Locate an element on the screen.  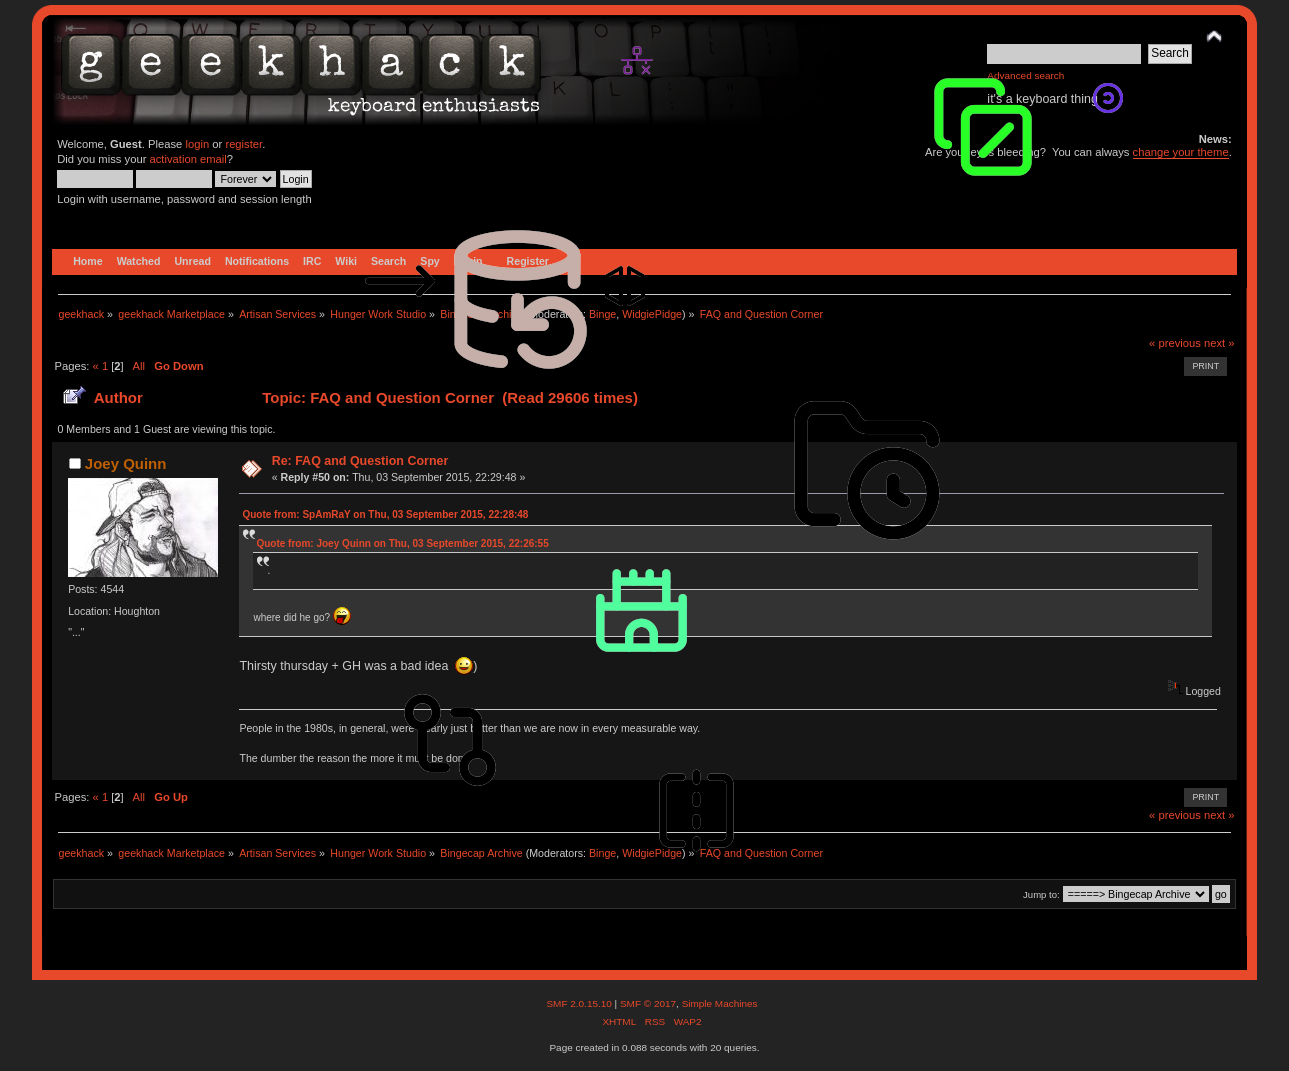
indicates copyleft licensing for content or software is located at coordinates (1108, 98).